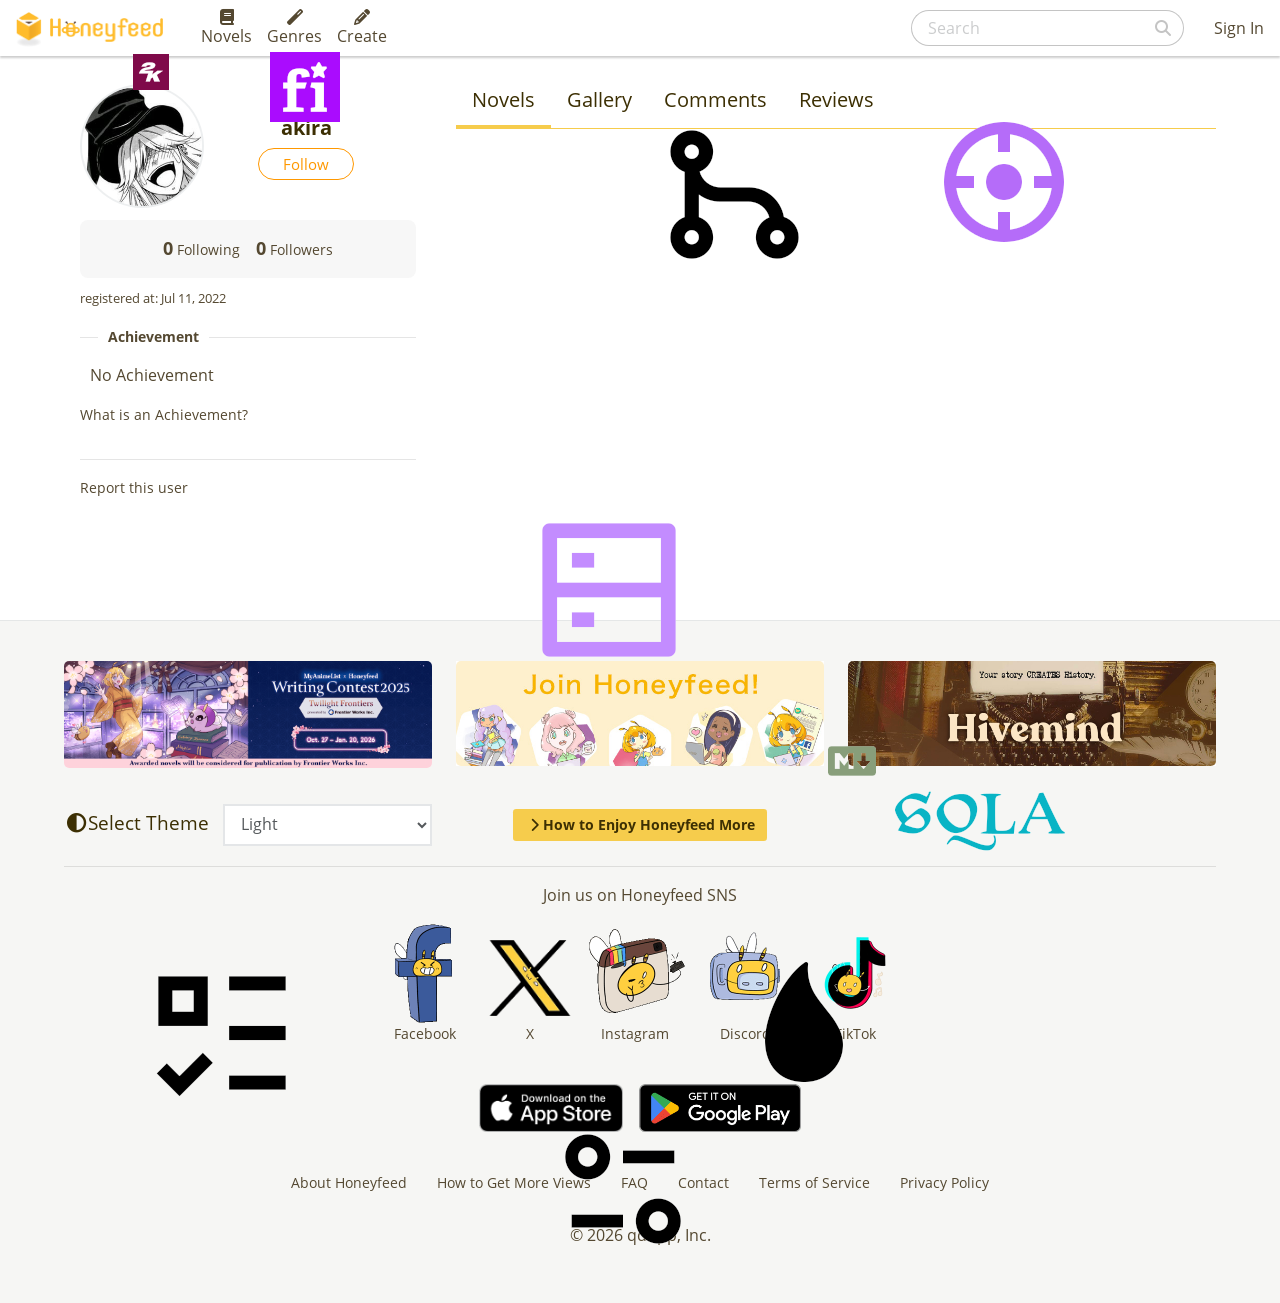  What do you see at coordinates (852, 761) in the screenshot?
I see `indicates markdown formatting is supported` at bounding box center [852, 761].